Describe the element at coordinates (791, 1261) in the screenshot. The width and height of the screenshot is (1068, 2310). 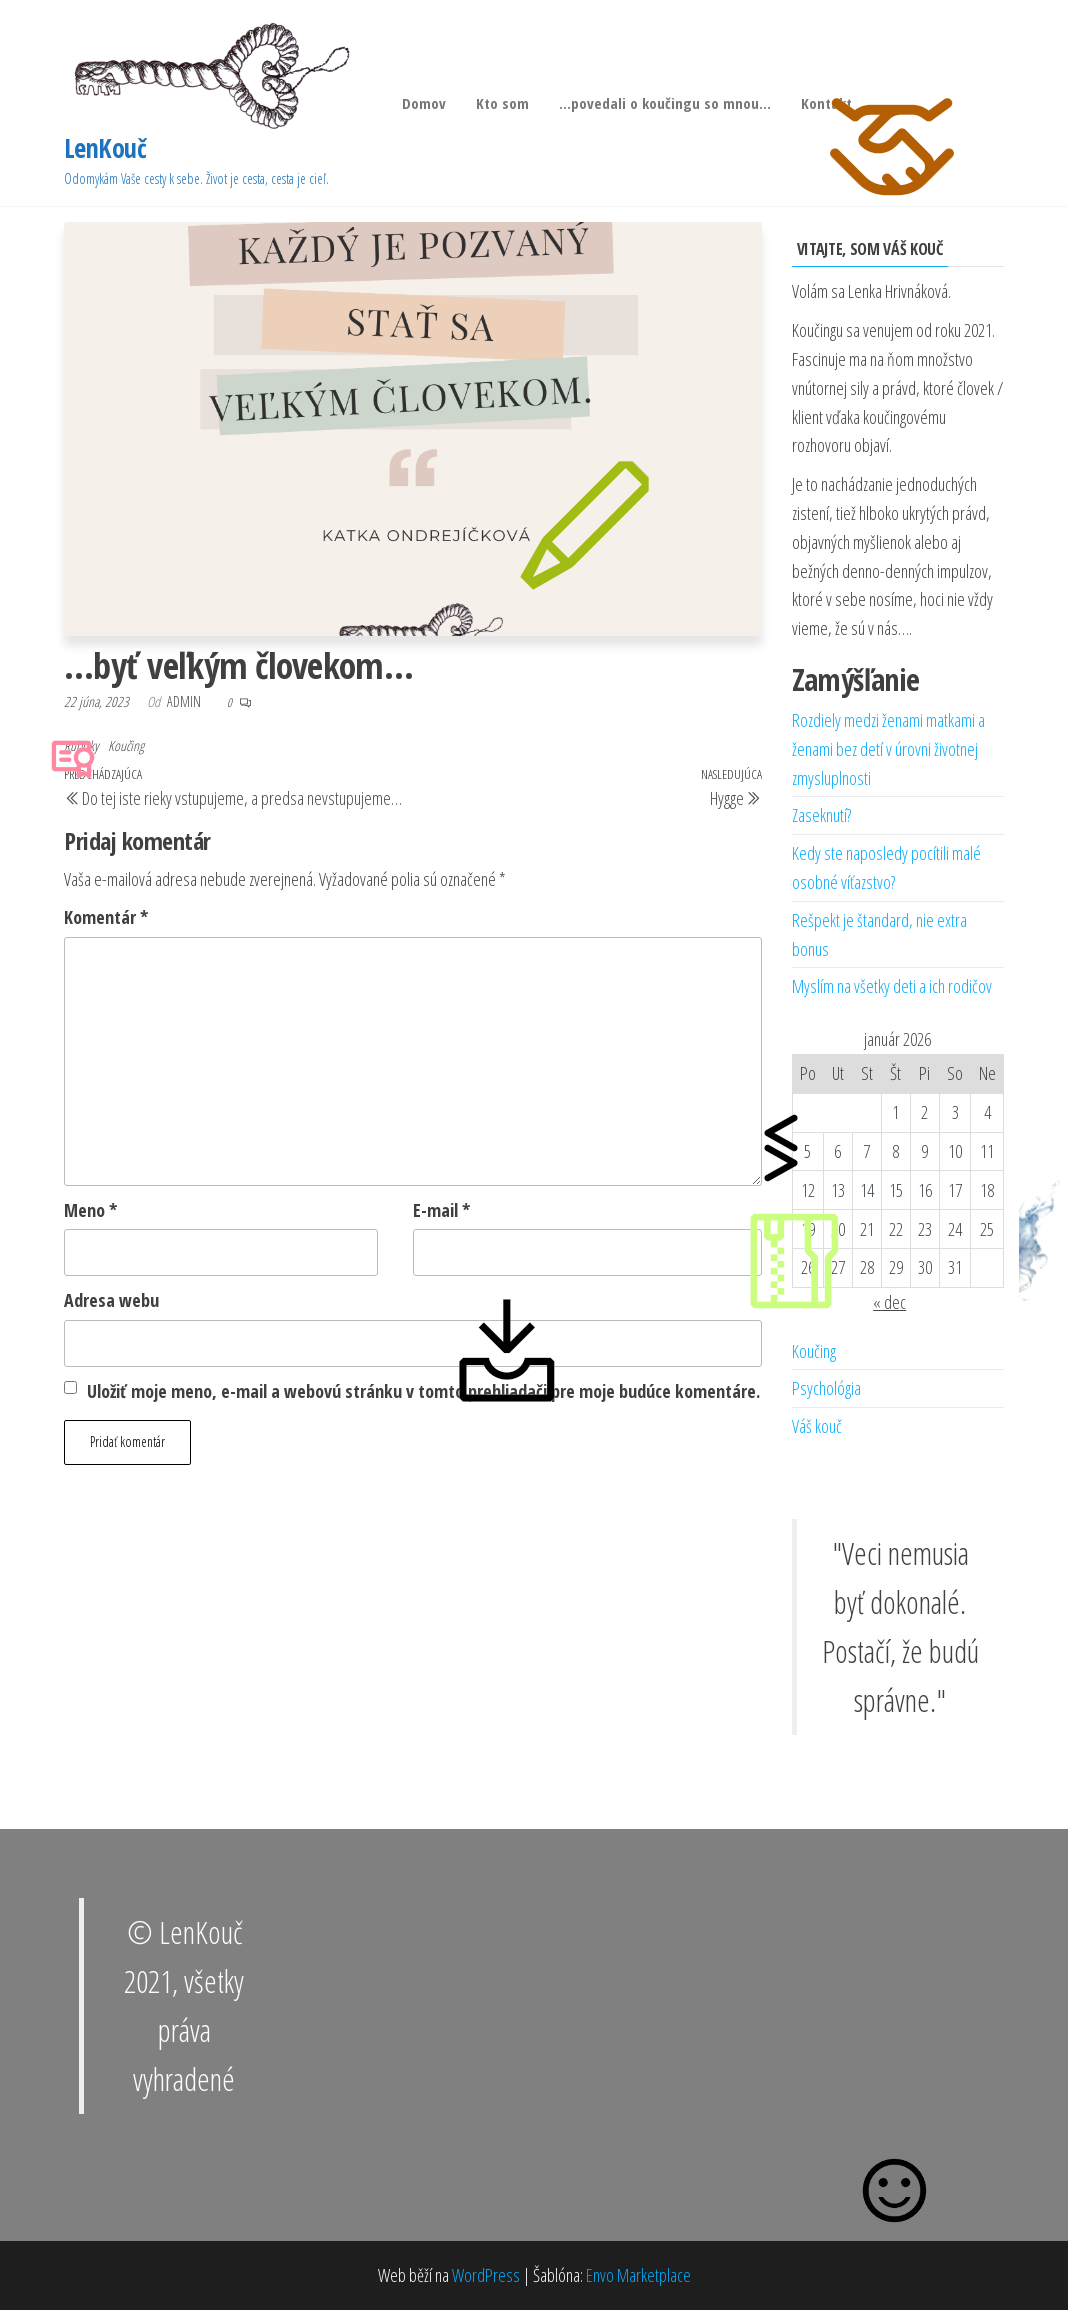
I see `indicates a compressed or zipped file` at that location.